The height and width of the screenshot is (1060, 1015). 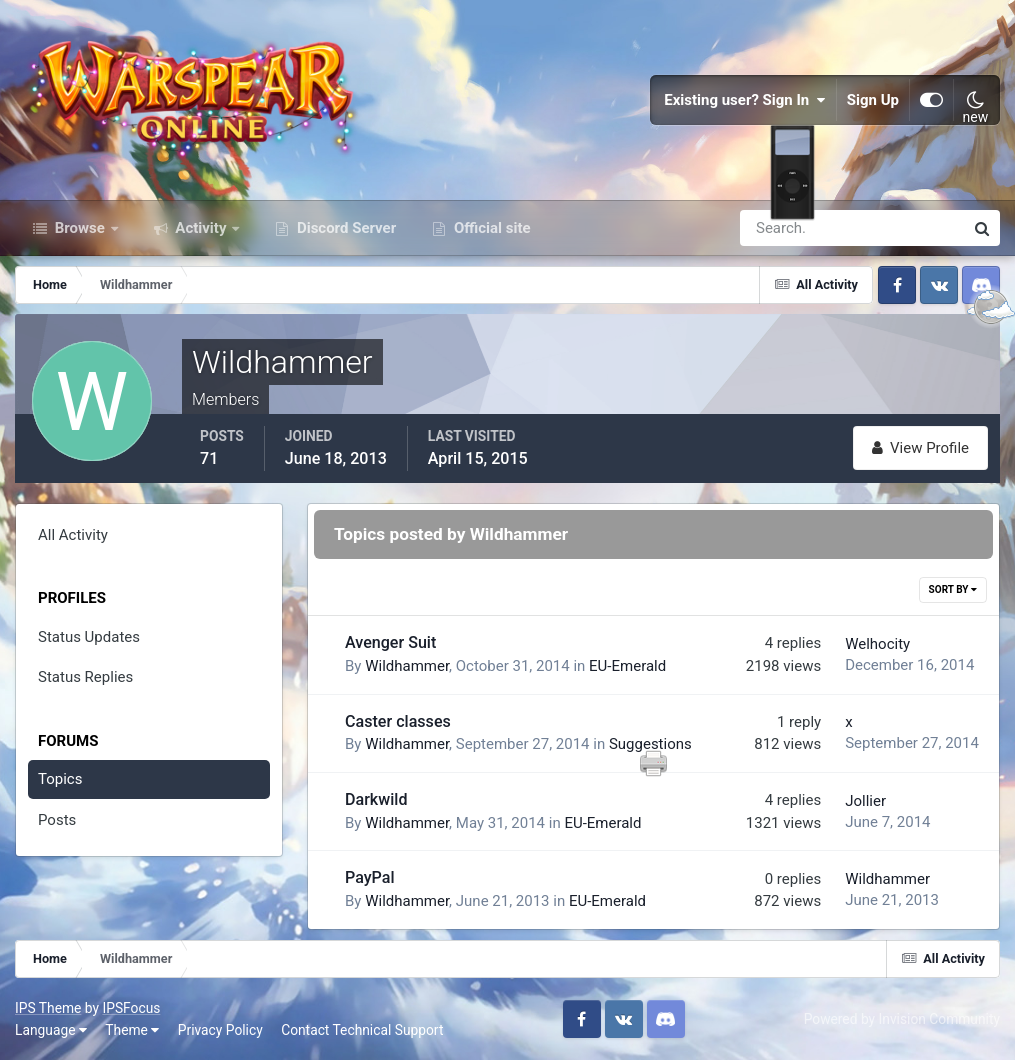 What do you see at coordinates (991, 307) in the screenshot?
I see `indicates partly cloudy conditions at night` at bounding box center [991, 307].